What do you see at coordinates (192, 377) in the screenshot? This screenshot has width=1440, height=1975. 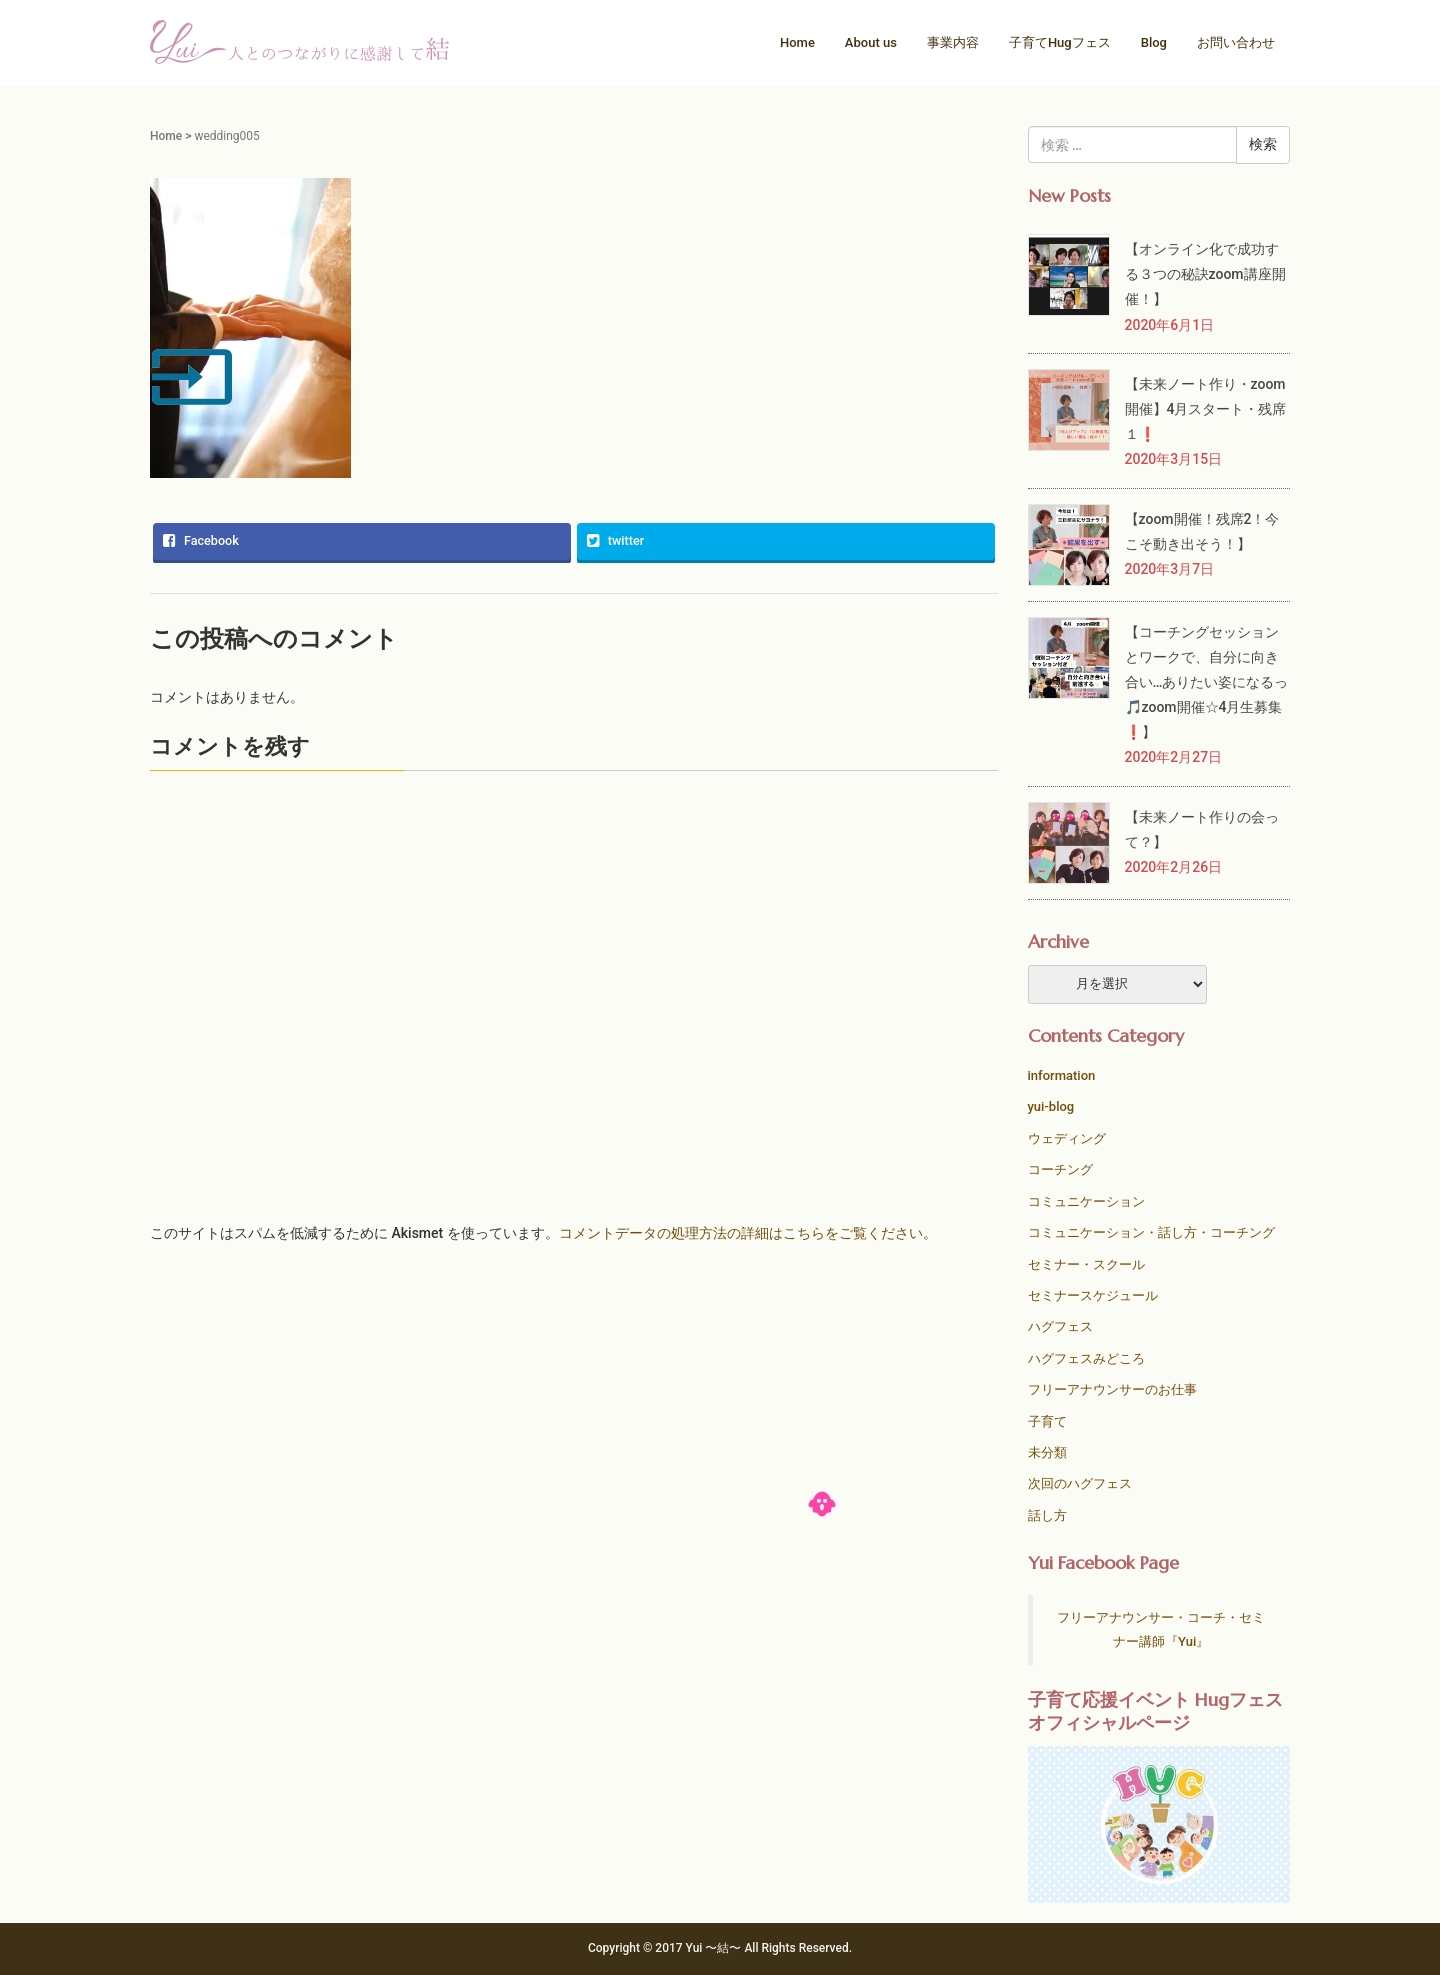 I see `typer app logo` at bounding box center [192, 377].